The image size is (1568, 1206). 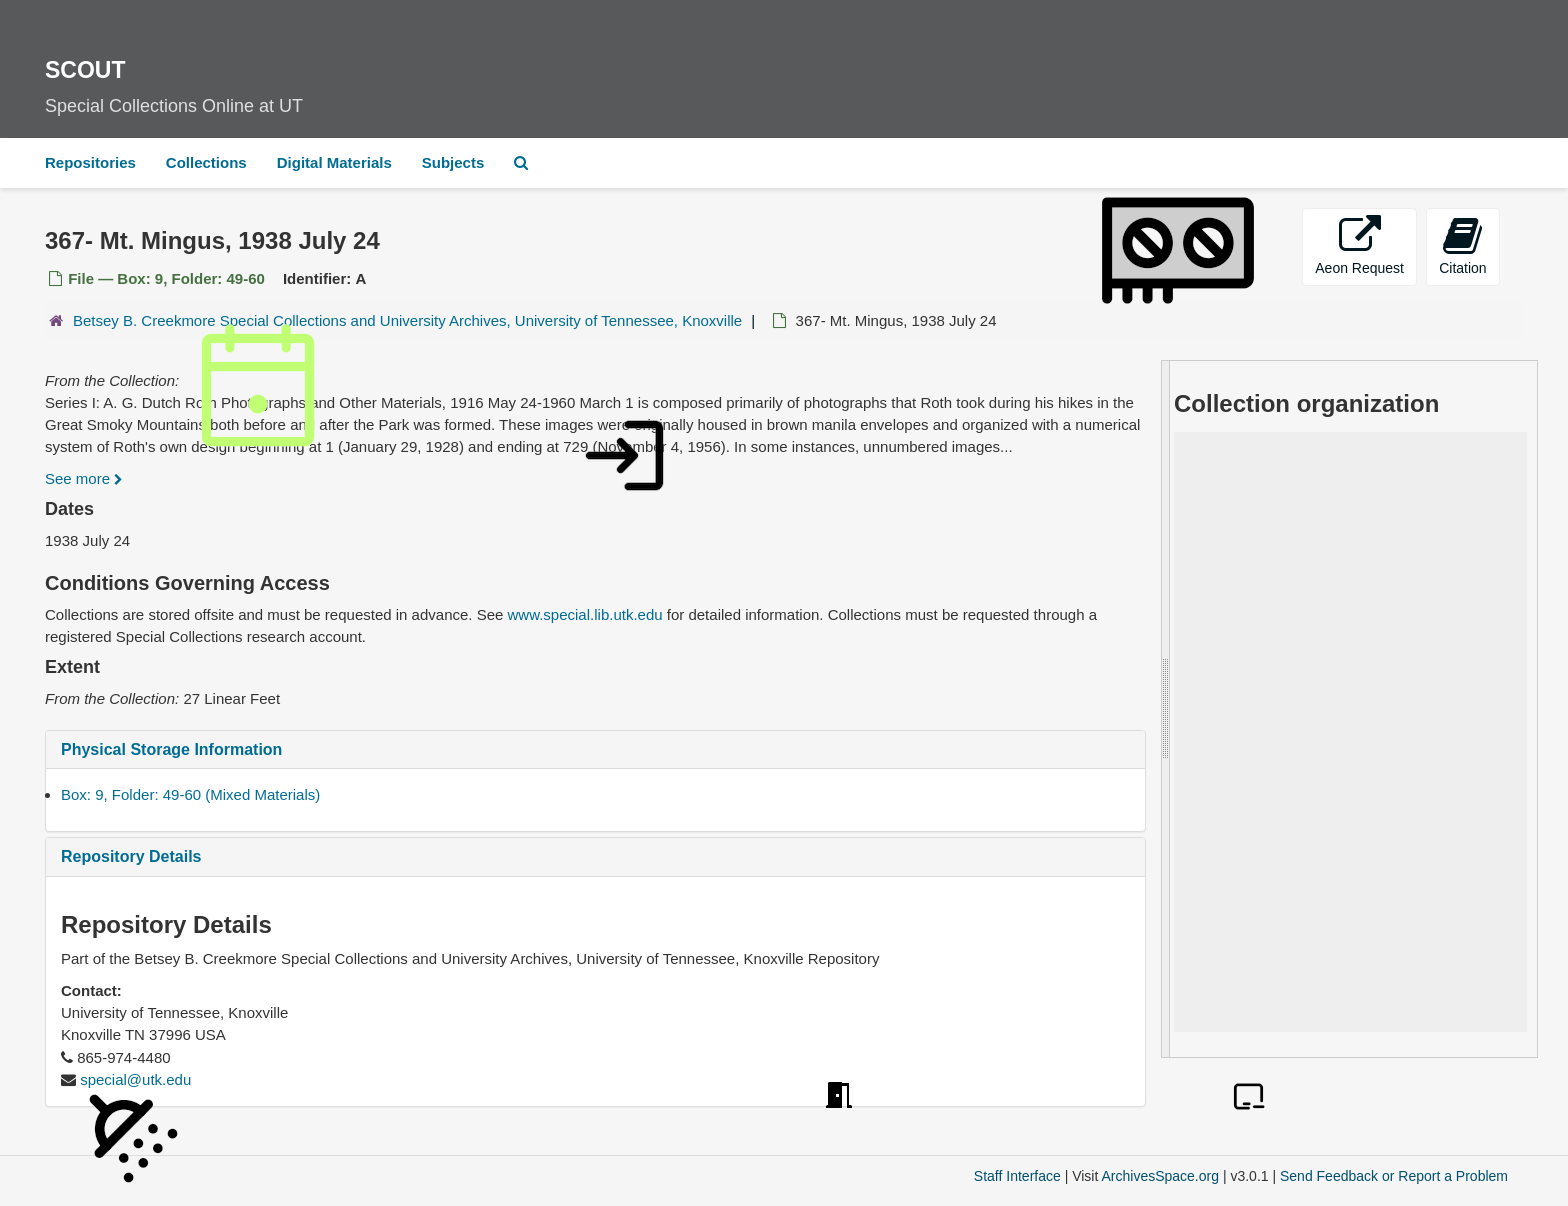 What do you see at coordinates (1248, 1096) in the screenshot?
I see `remove a paired tablet device` at bounding box center [1248, 1096].